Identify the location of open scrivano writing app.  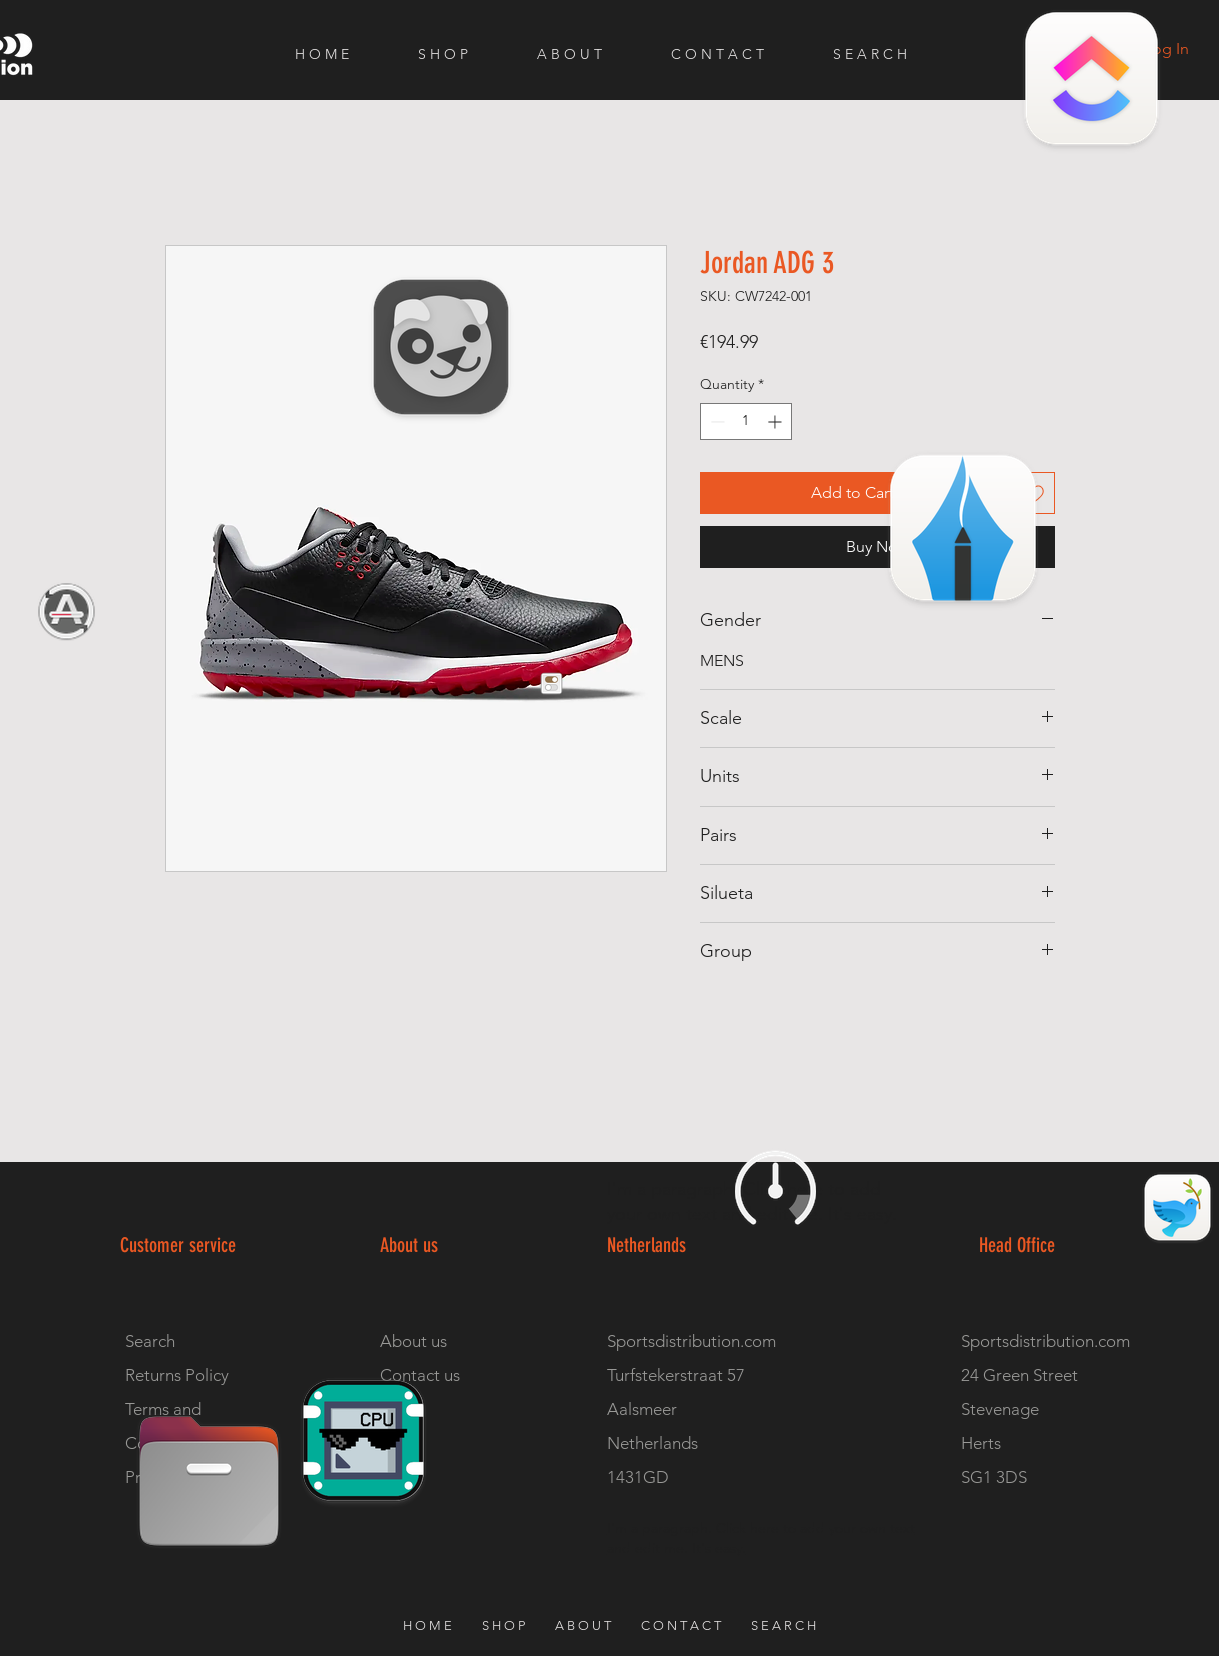
(963, 528).